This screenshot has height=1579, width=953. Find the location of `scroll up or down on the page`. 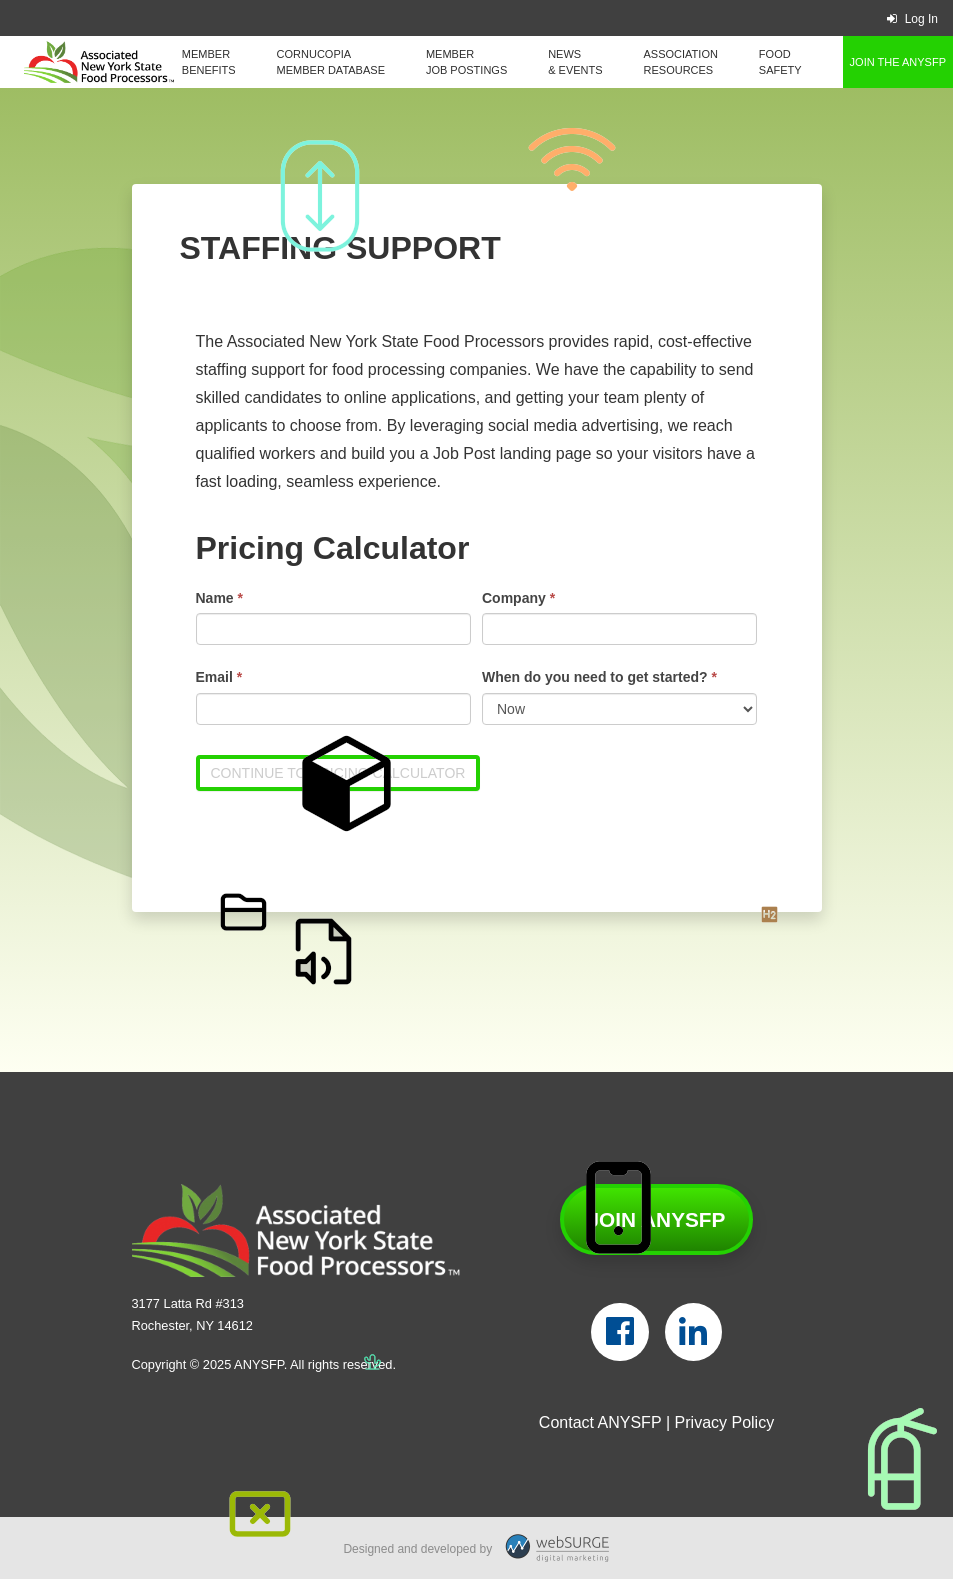

scroll up or down on the page is located at coordinates (320, 196).